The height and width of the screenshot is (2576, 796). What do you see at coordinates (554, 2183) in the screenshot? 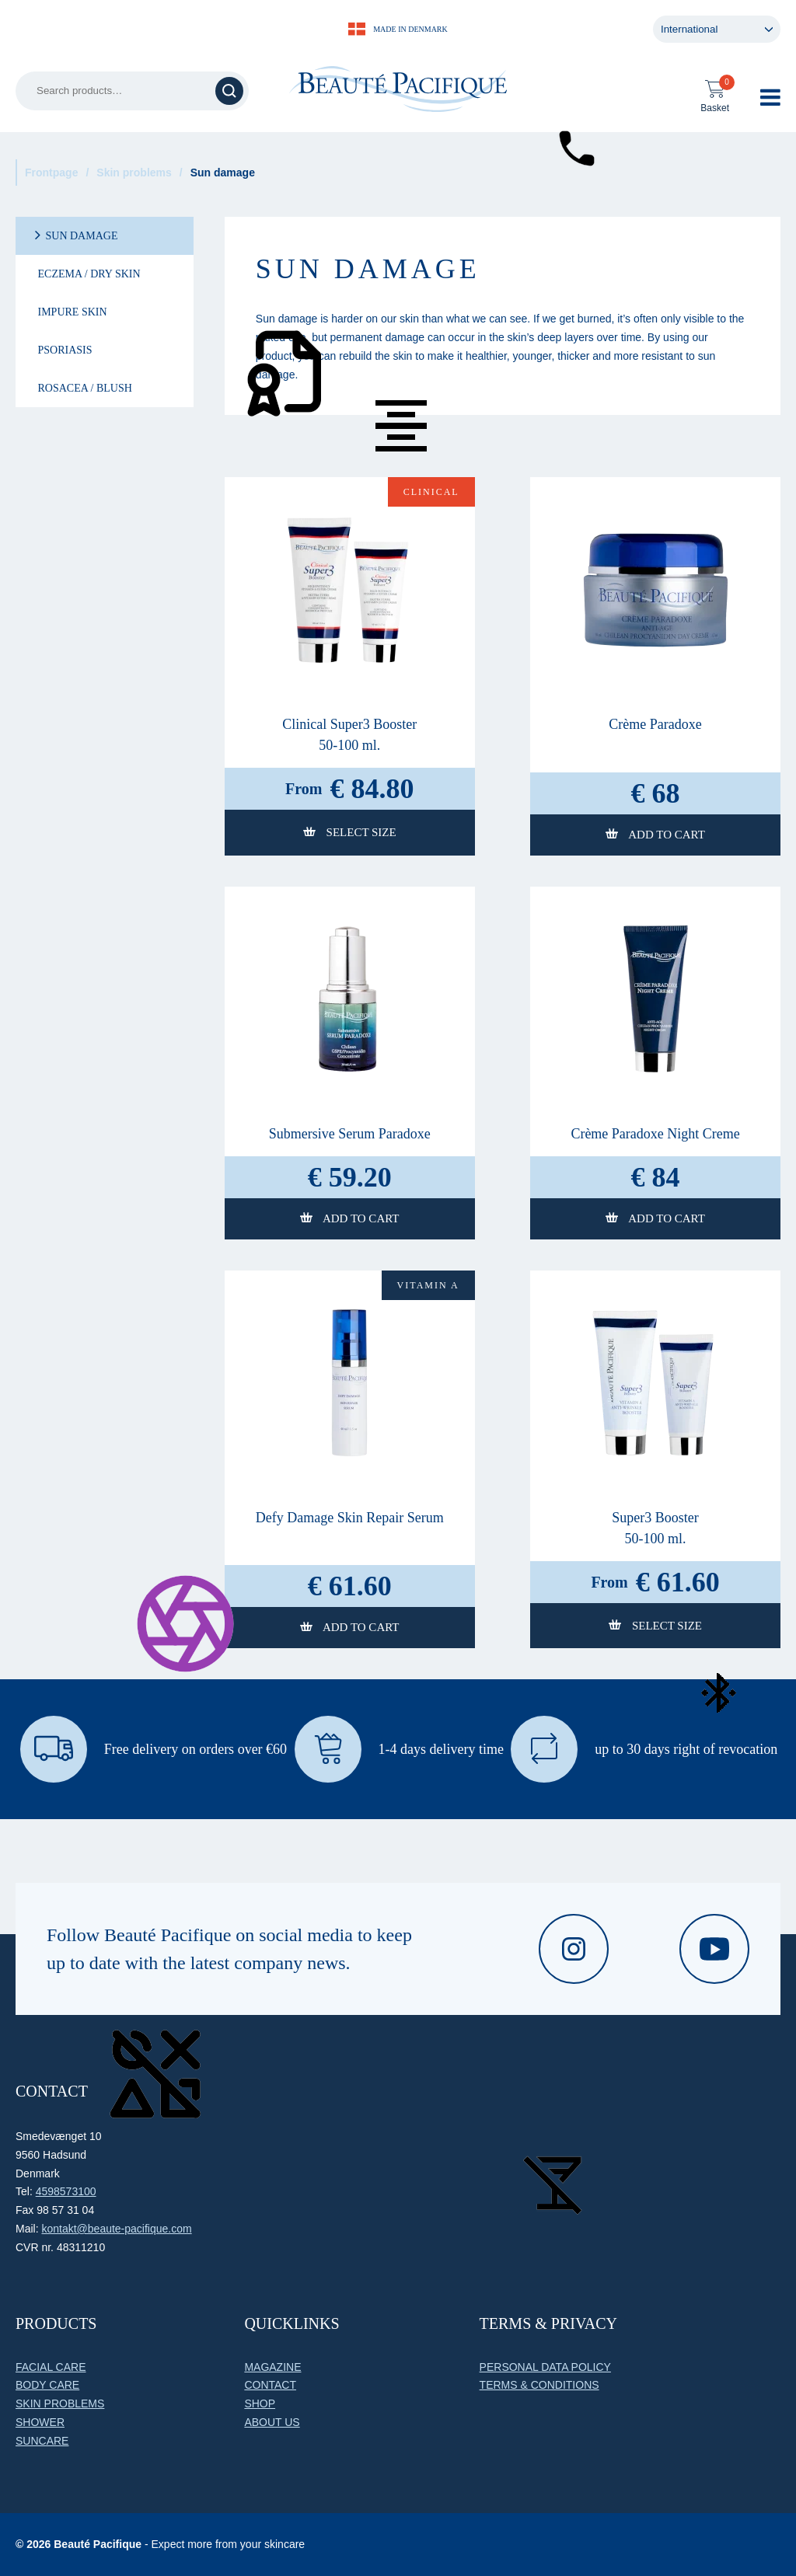
I see `indicates alcohol-free zone or no drinks allowed` at bounding box center [554, 2183].